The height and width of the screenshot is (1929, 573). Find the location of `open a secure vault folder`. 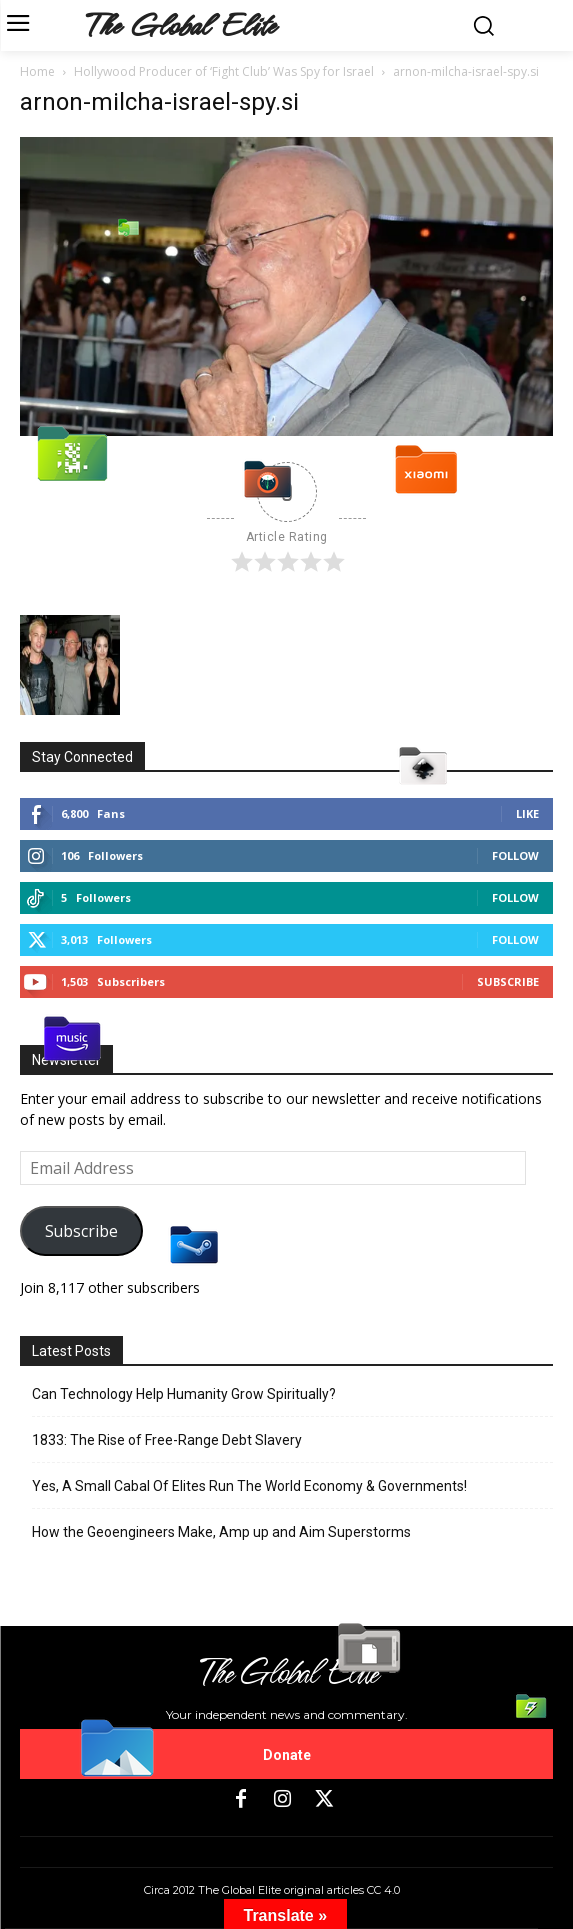

open a secure vault folder is located at coordinates (369, 1649).